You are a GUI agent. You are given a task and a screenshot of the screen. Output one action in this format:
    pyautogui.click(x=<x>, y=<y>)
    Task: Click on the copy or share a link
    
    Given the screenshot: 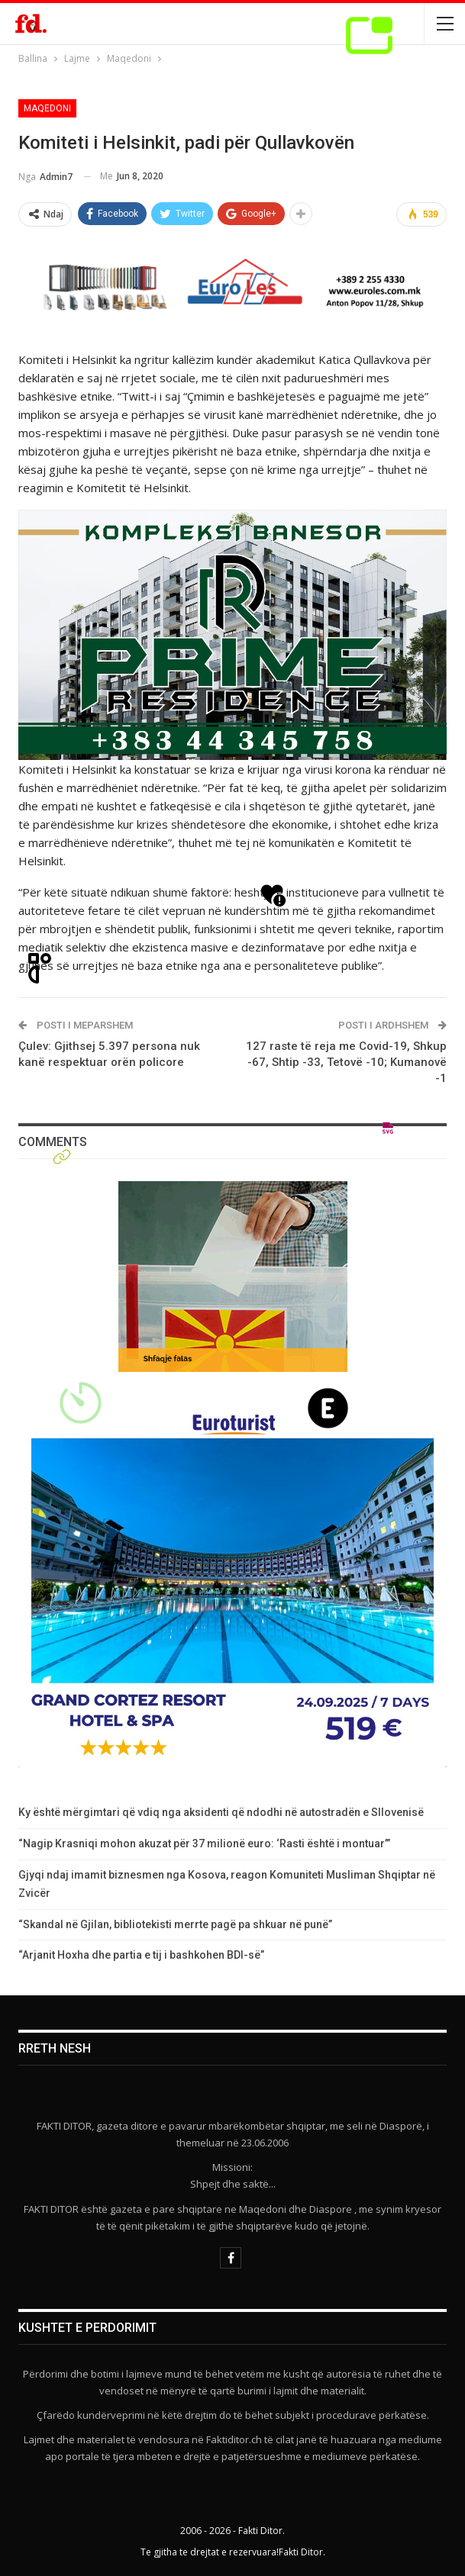 What is the action you would take?
    pyautogui.click(x=62, y=1157)
    